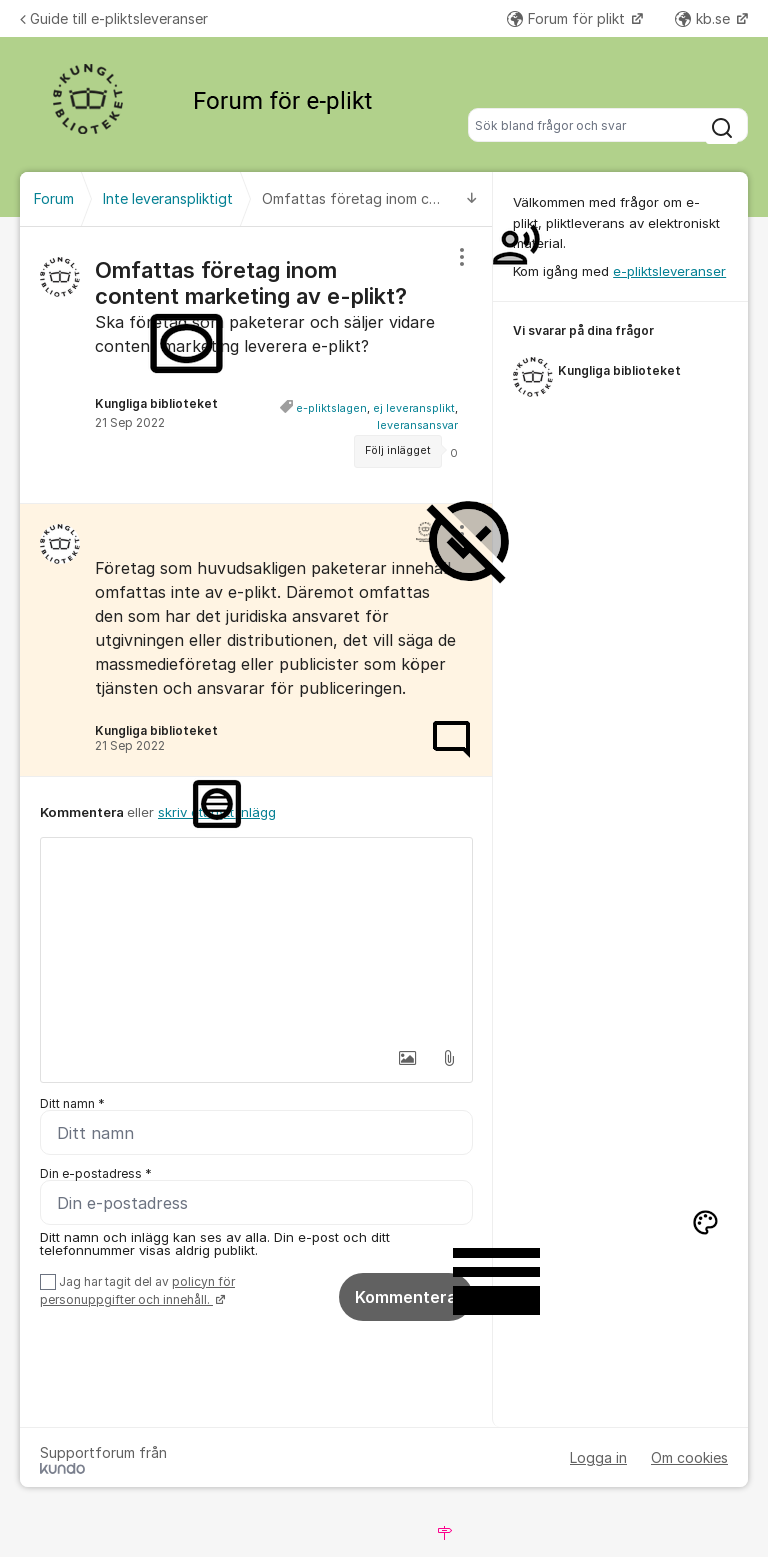  What do you see at coordinates (451, 739) in the screenshot?
I see `open comments or discussion thread` at bounding box center [451, 739].